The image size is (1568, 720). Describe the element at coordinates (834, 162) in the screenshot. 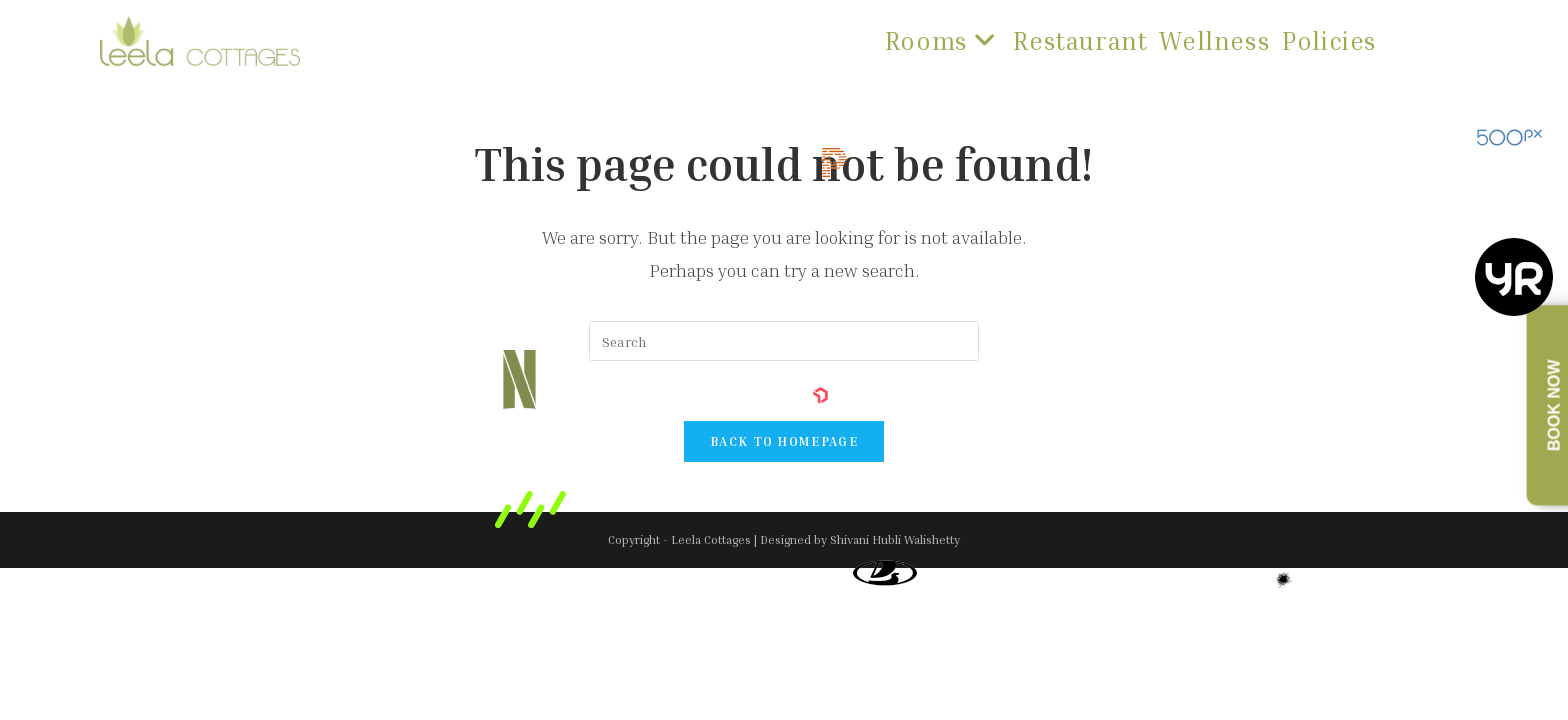

I see `prettier code formatter logo` at that location.